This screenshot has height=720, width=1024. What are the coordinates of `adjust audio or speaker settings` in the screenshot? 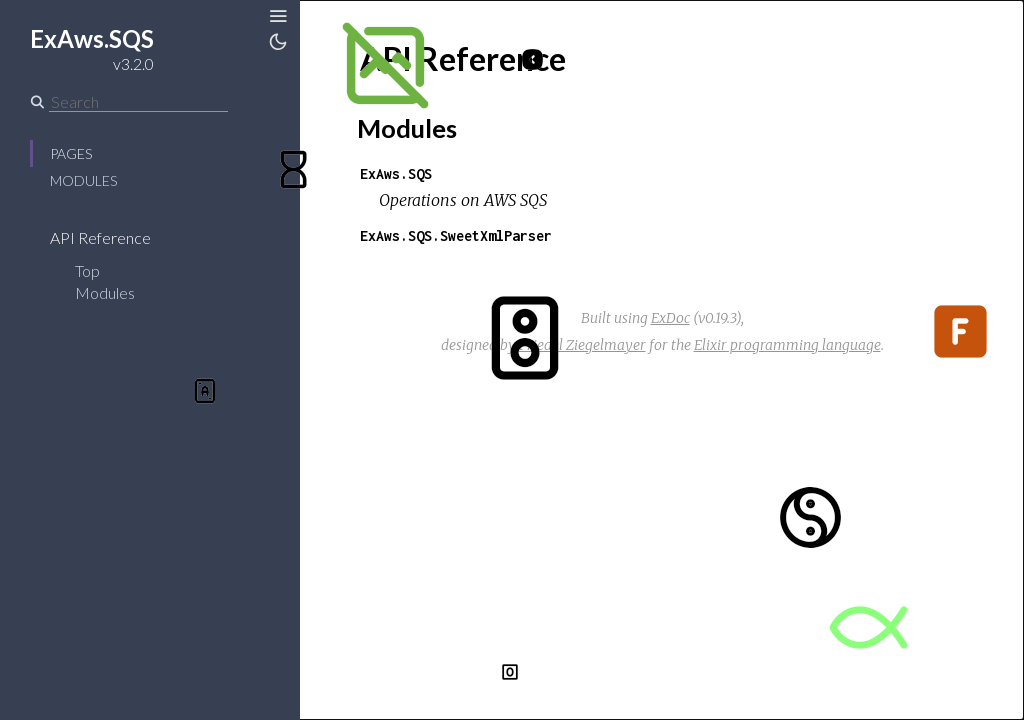 It's located at (525, 338).